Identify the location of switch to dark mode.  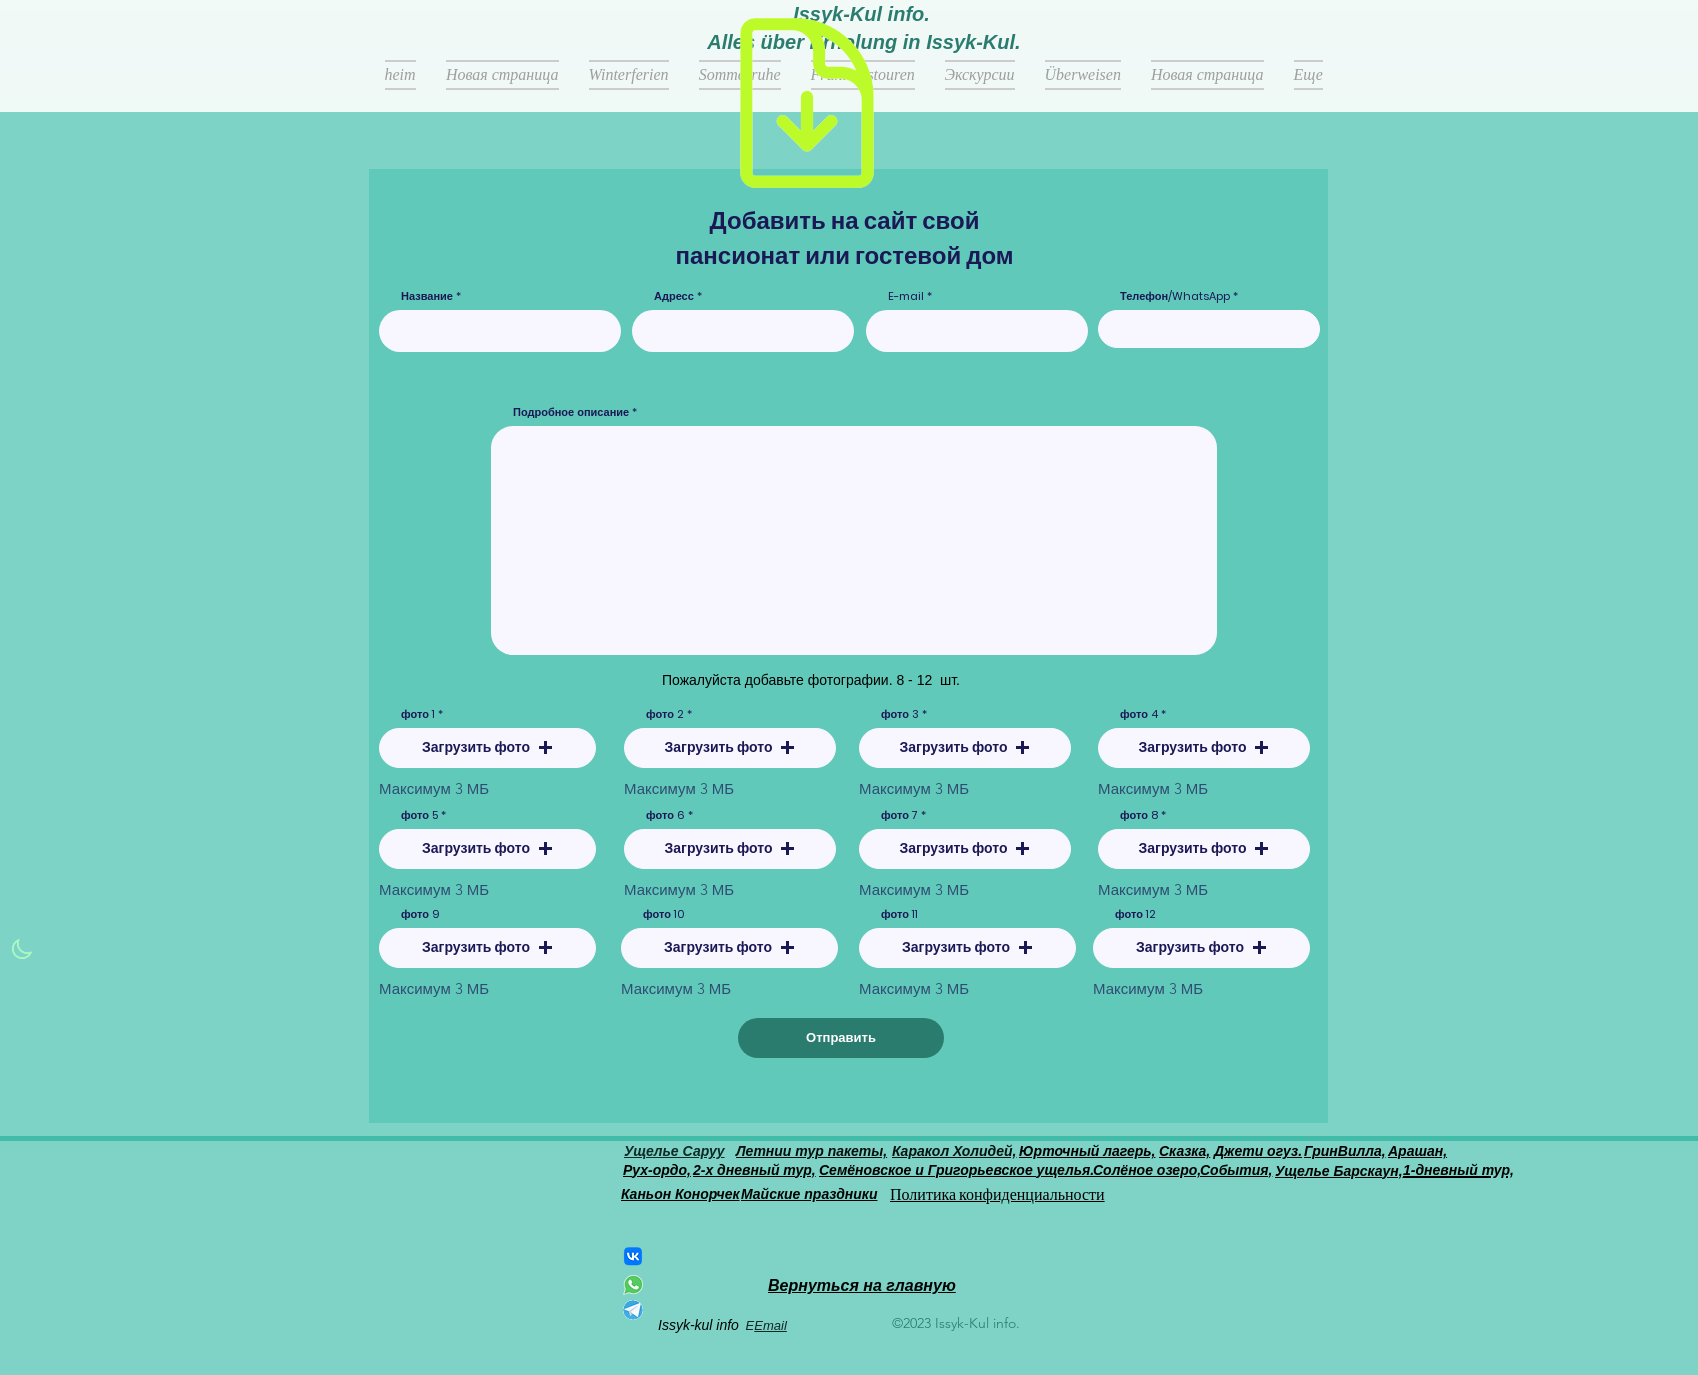
(21, 949).